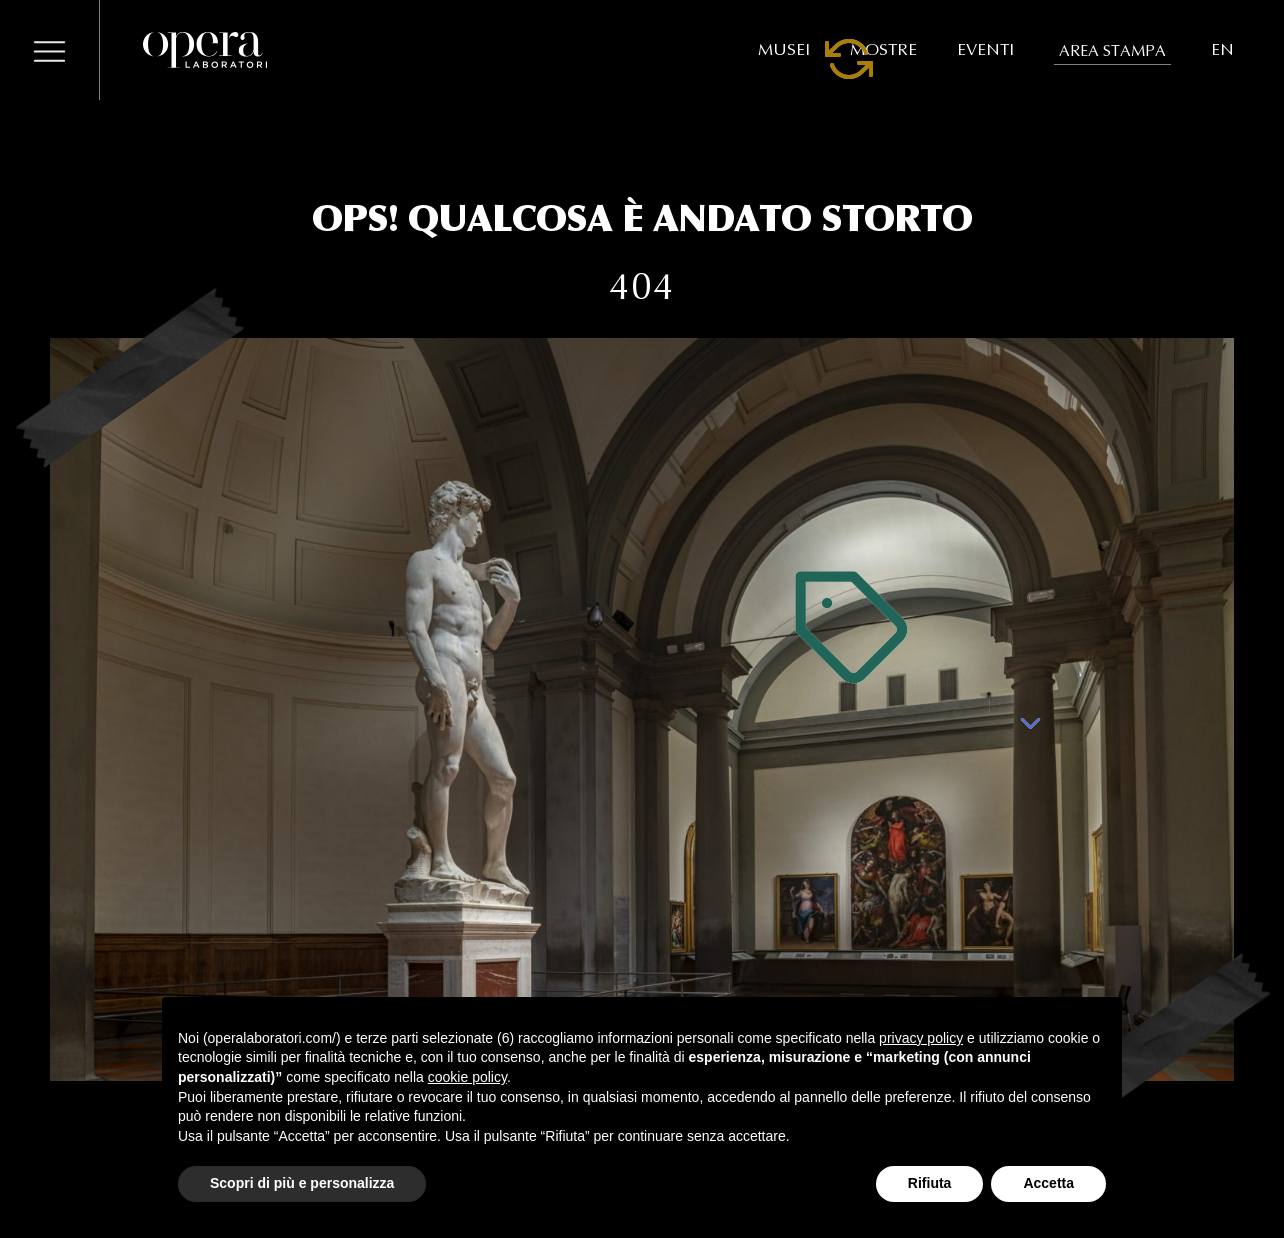 Image resolution: width=1284 pixels, height=1238 pixels. What do you see at coordinates (1030, 723) in the screenshot?
I see `expand a dropdown menu or section` at bounding box center [1030, 723].